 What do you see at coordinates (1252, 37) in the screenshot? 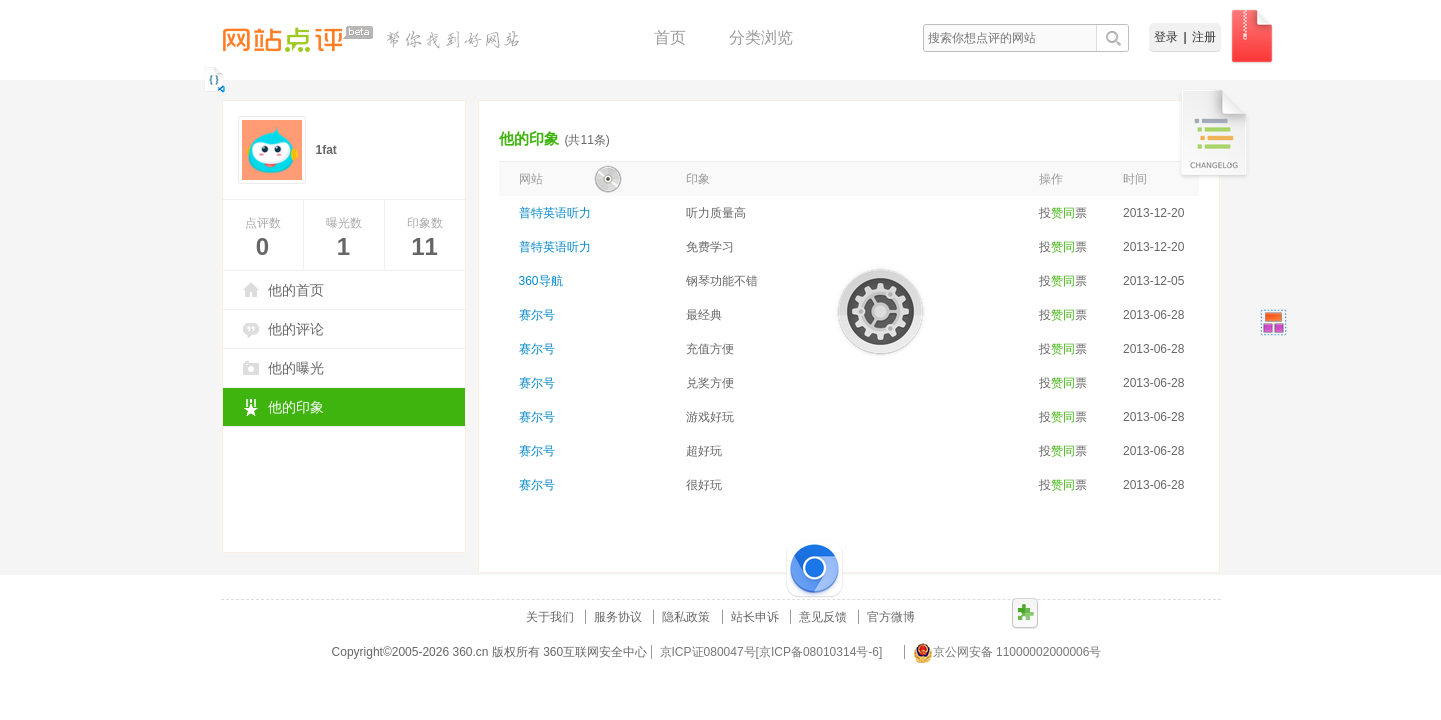
I see `an lzop compressed archive file` at bounding box center [1252, 37].